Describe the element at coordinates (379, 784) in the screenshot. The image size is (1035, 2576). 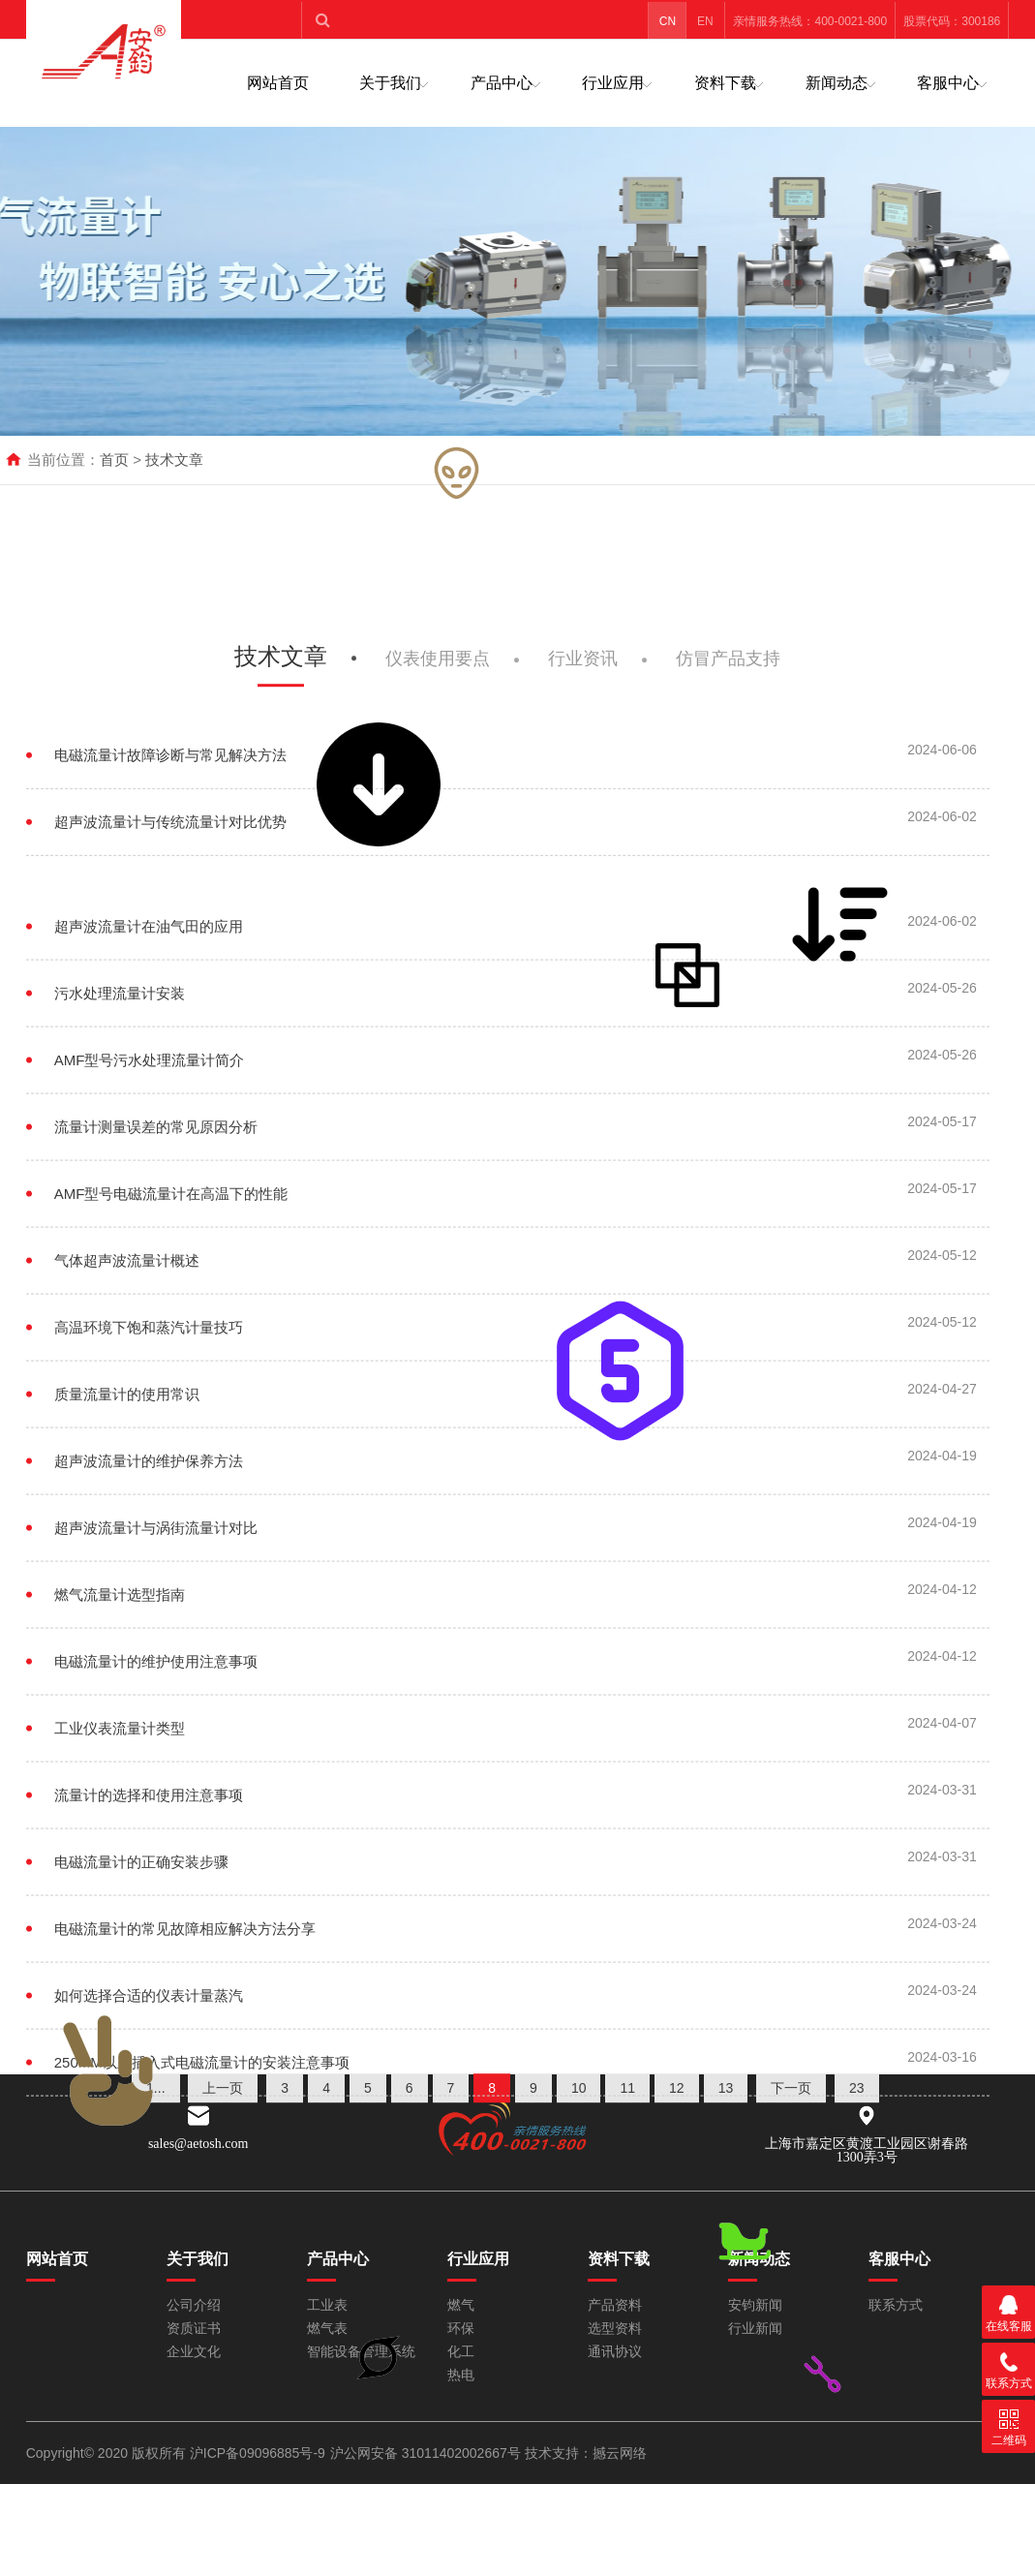
I see `download file or content` at that location.